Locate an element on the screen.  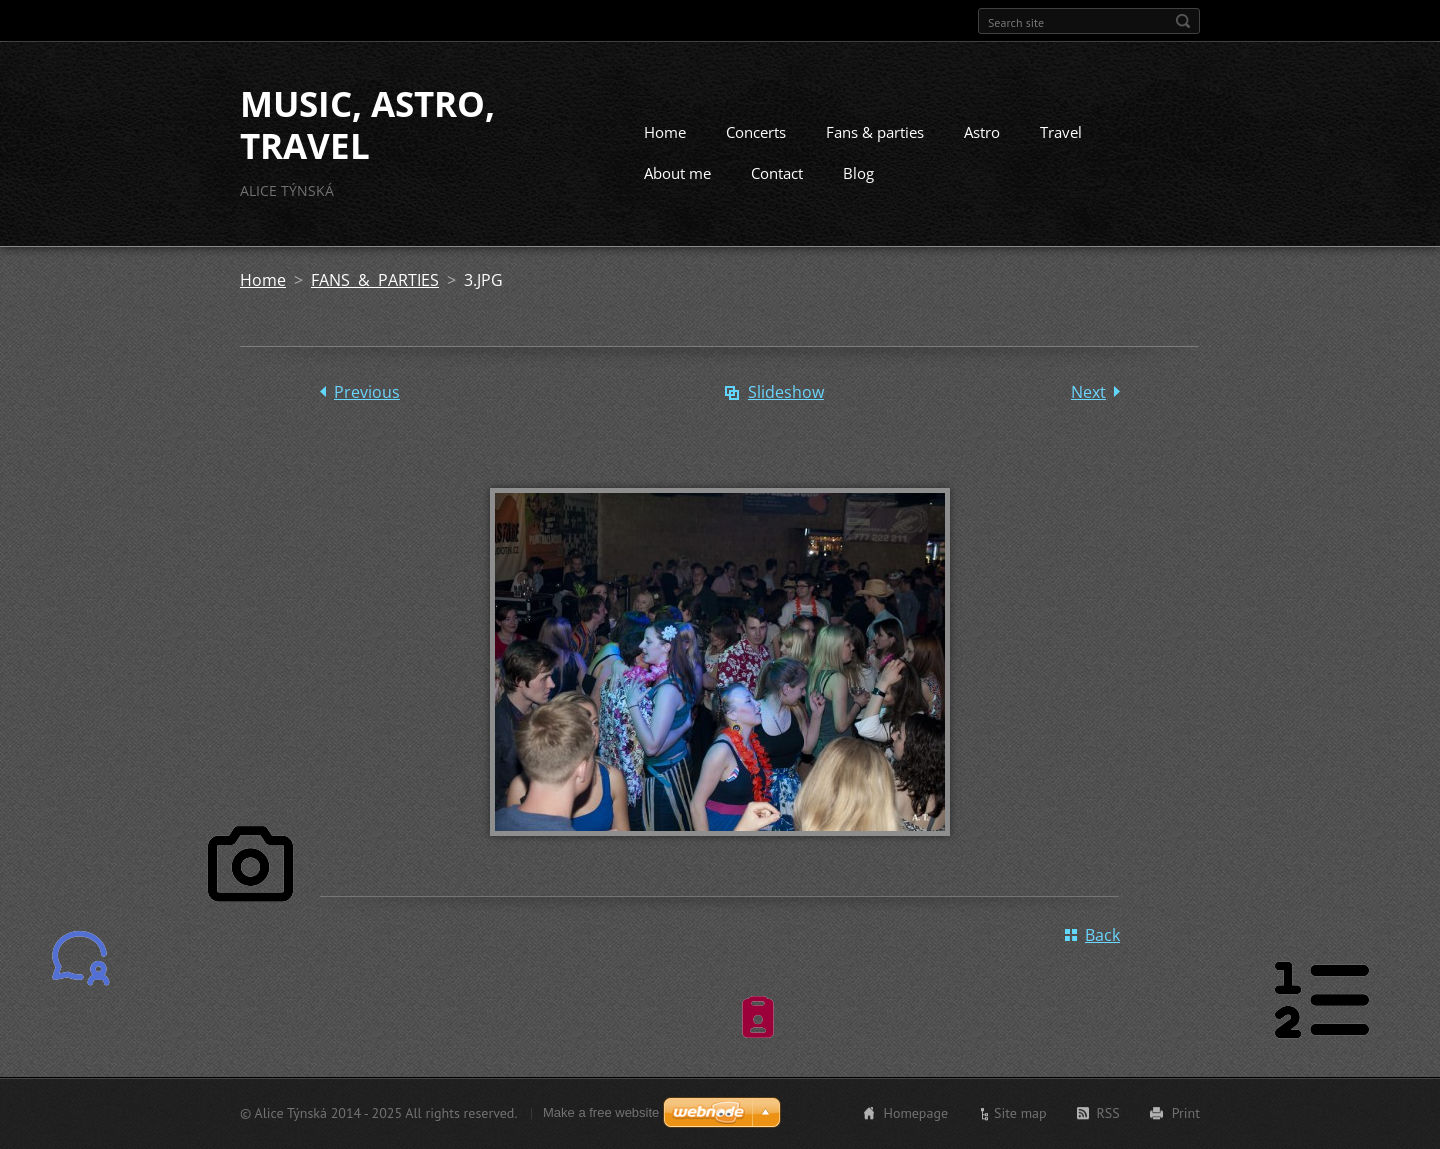
take a photo is located at coordinates (250, 865).